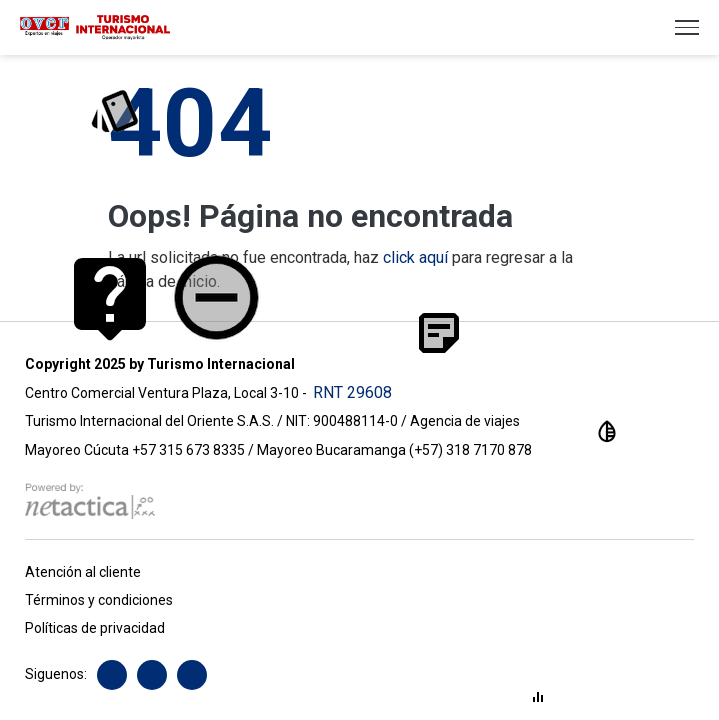 The image size is (719, 720). I want to click on create a new sticky note, so click(439, 333).